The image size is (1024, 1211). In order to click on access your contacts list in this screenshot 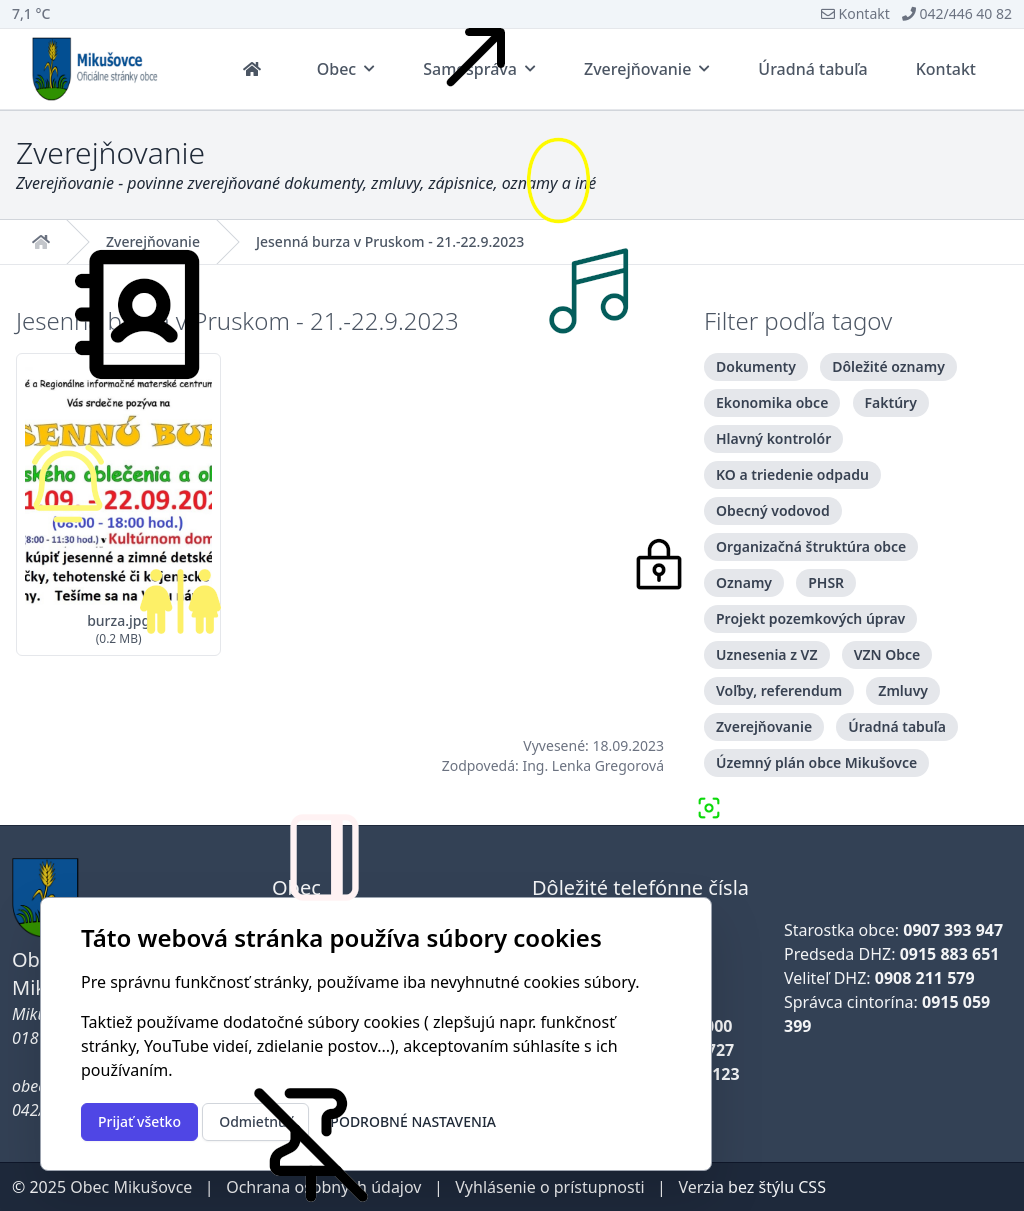, I will do `click(139, 314)`.